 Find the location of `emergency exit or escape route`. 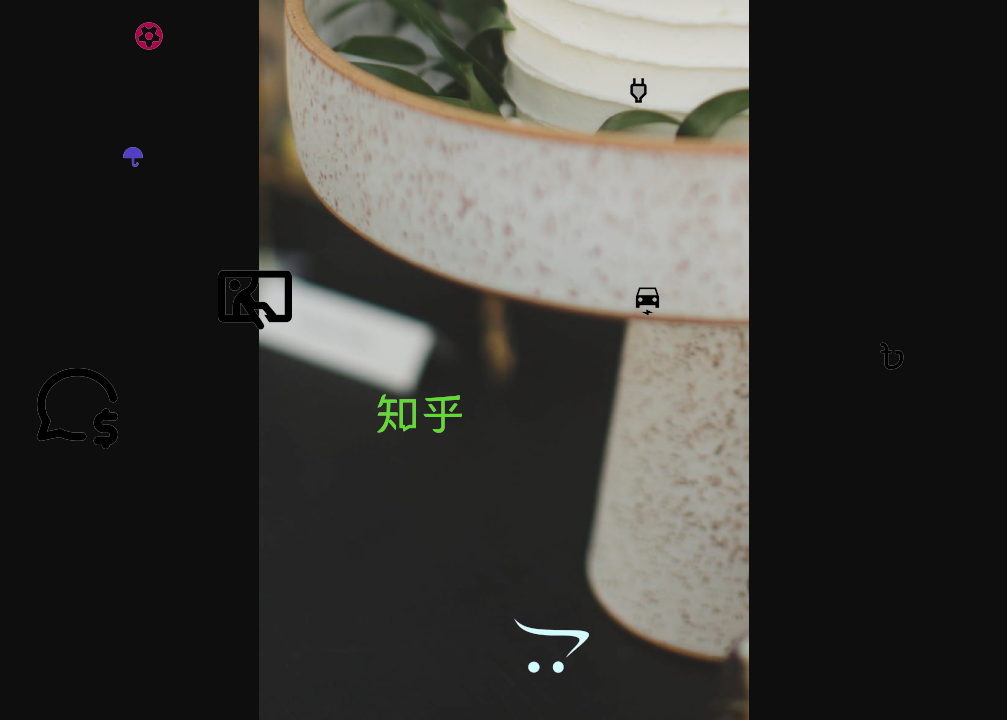

emergency exit or escape route is located at coordinates (255, 300).